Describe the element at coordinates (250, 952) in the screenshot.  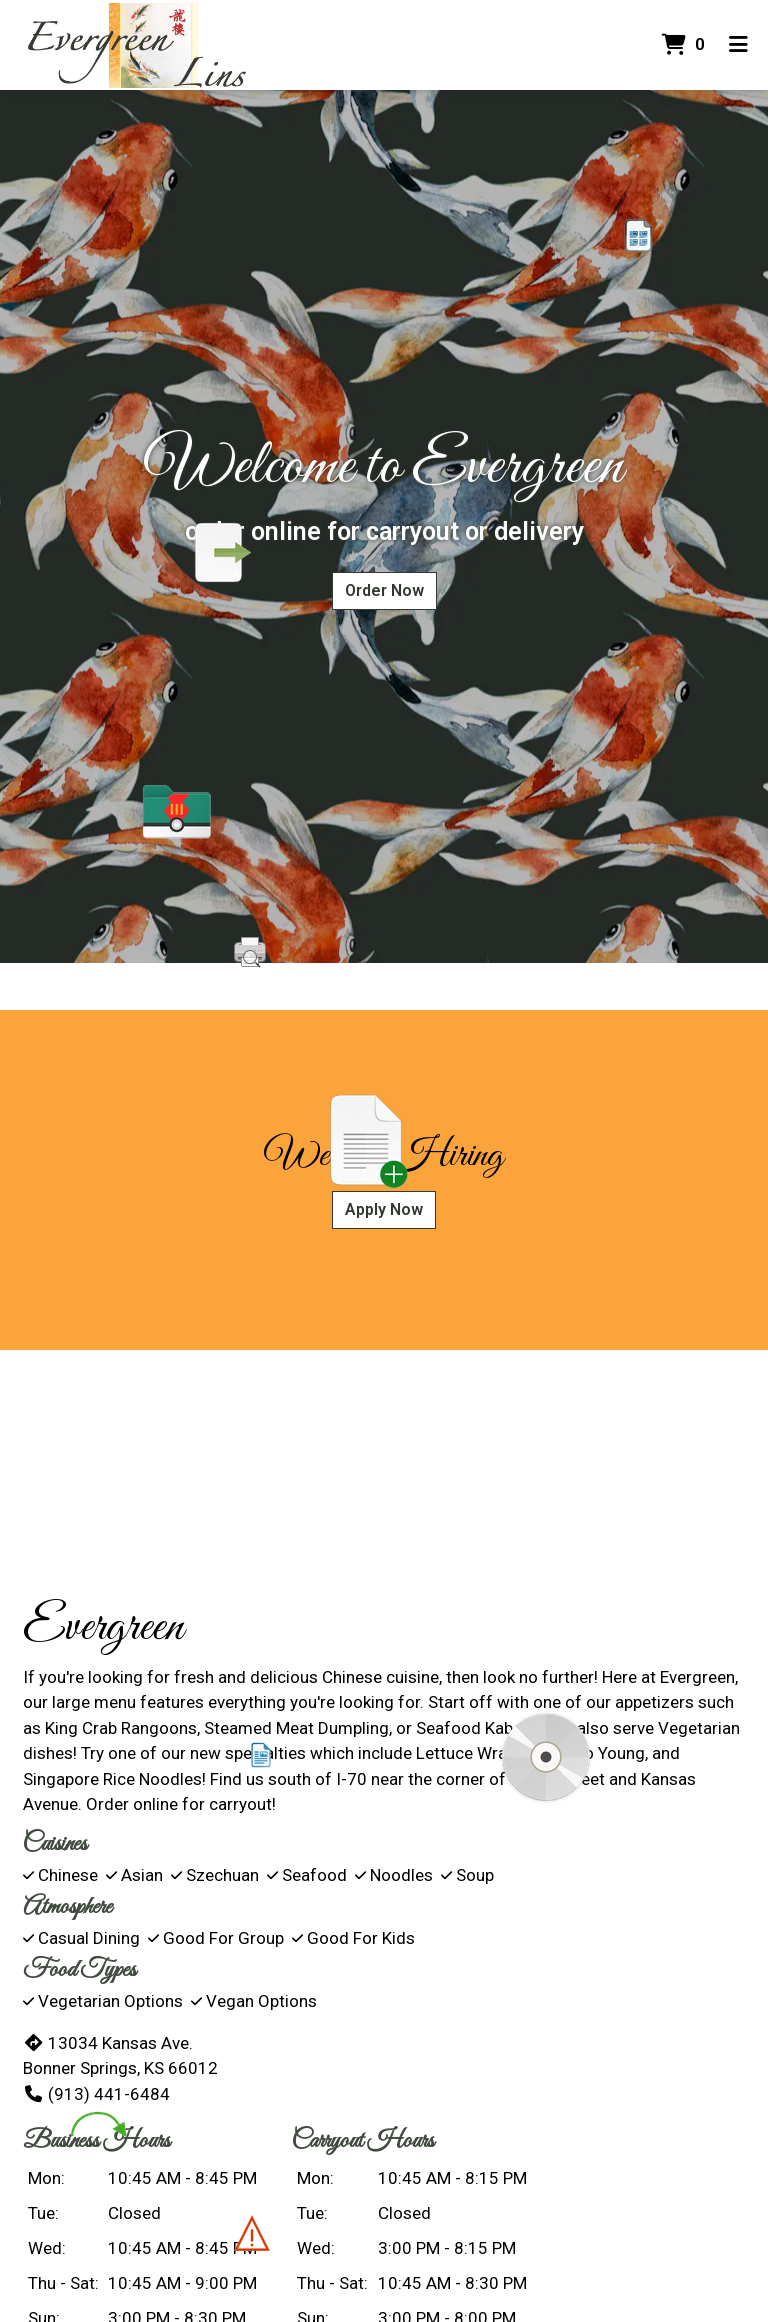
I see `preview document before printing` at that location.